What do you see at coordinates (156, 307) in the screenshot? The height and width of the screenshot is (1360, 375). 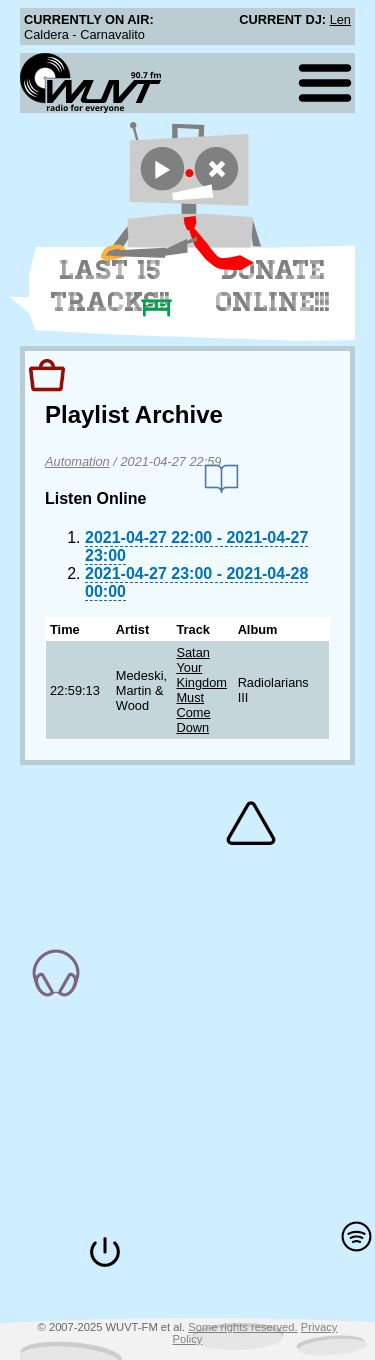 I see `access workspace or desk settings` at bounding box center [156, 307].